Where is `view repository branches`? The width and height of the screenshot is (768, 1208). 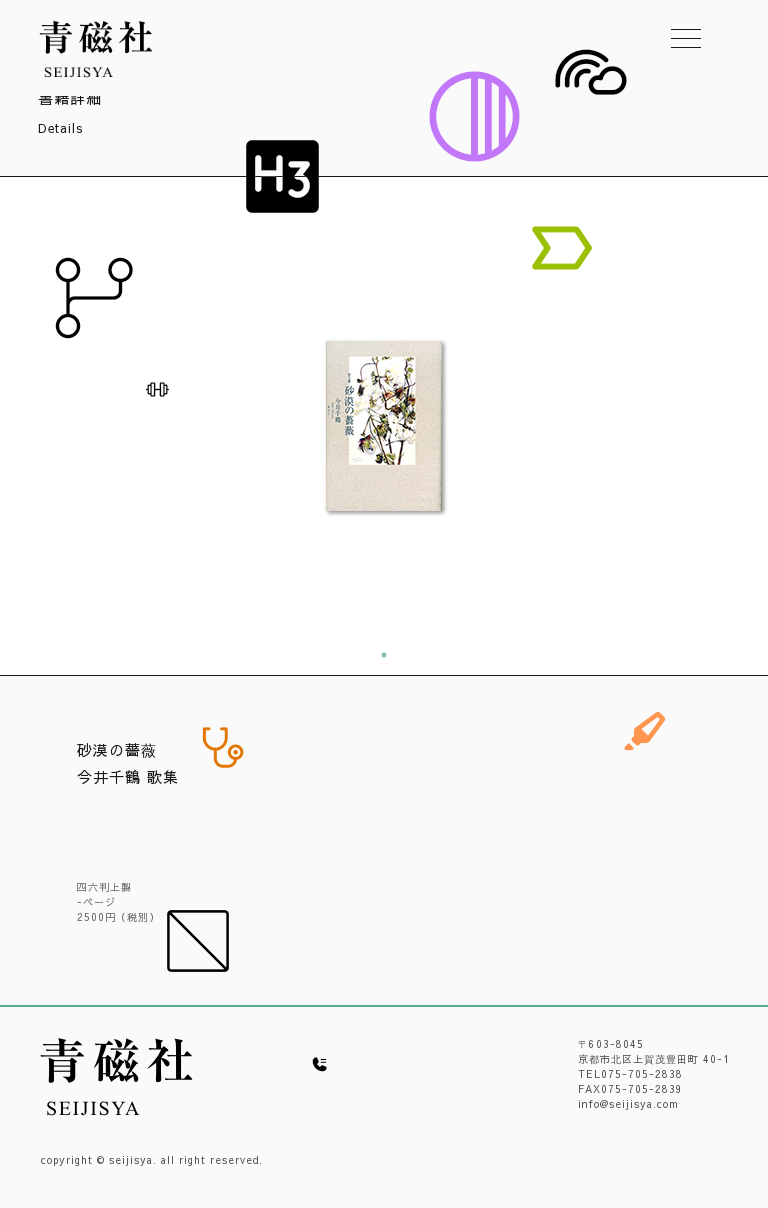 view repository branches is located at coordinates (89, 298).